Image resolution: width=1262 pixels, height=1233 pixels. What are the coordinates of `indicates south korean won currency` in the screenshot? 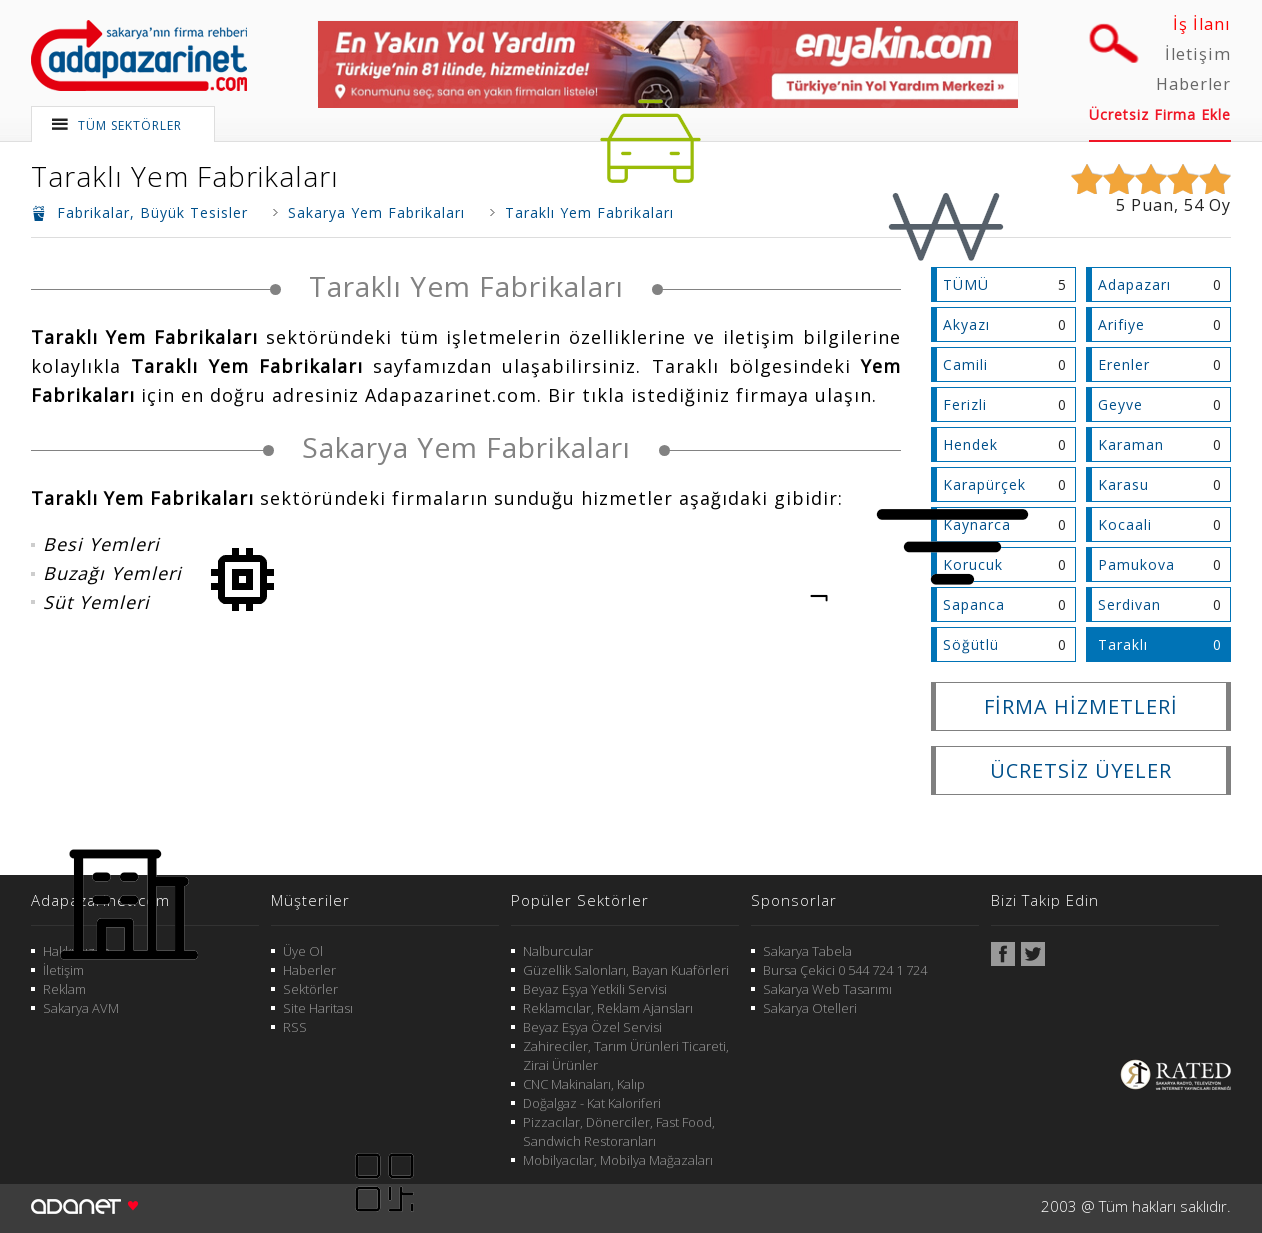 It's located at (946, 223).